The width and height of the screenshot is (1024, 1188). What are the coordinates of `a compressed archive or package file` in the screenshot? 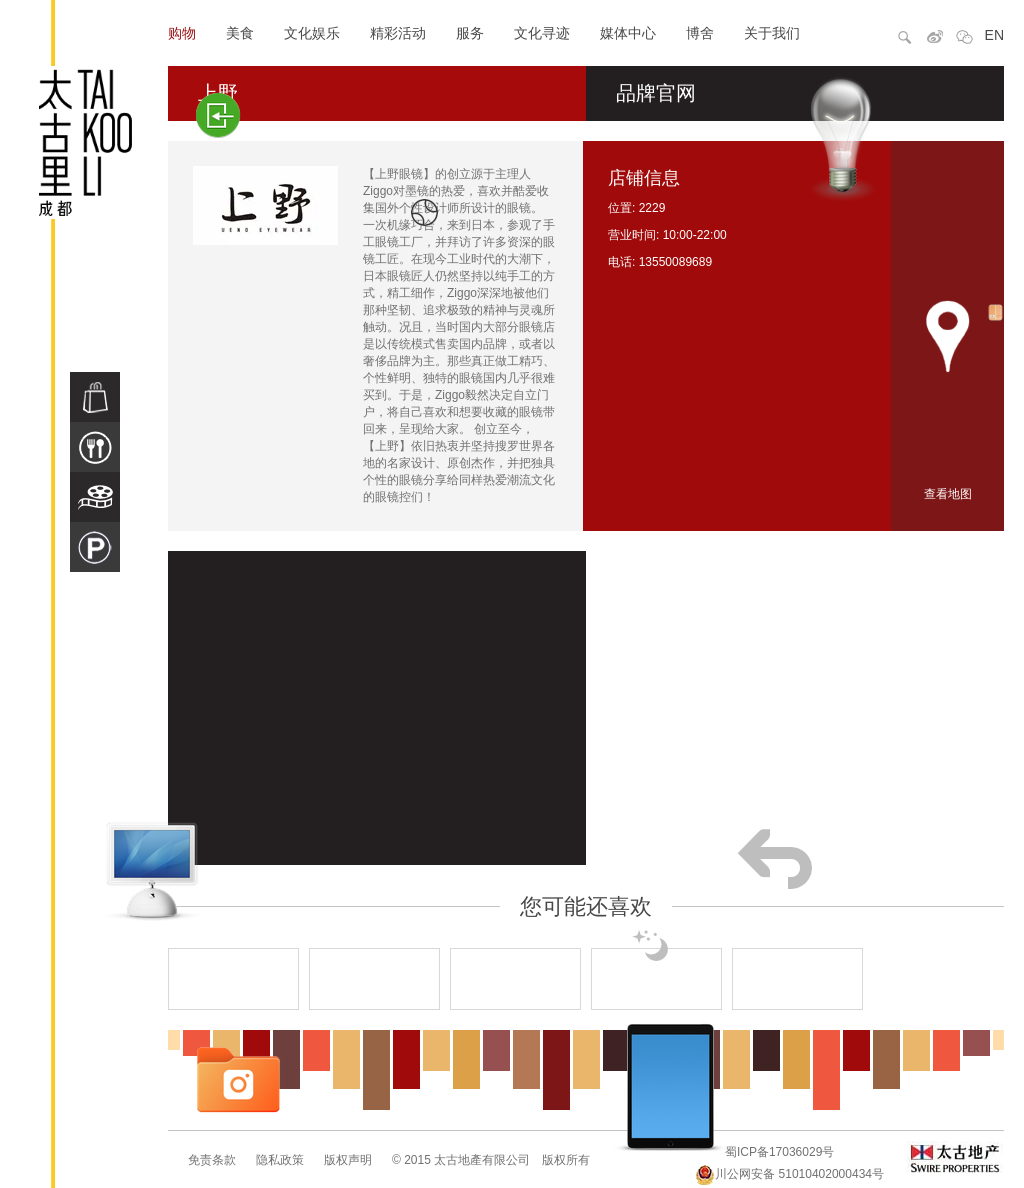 It's located at (995, 312).